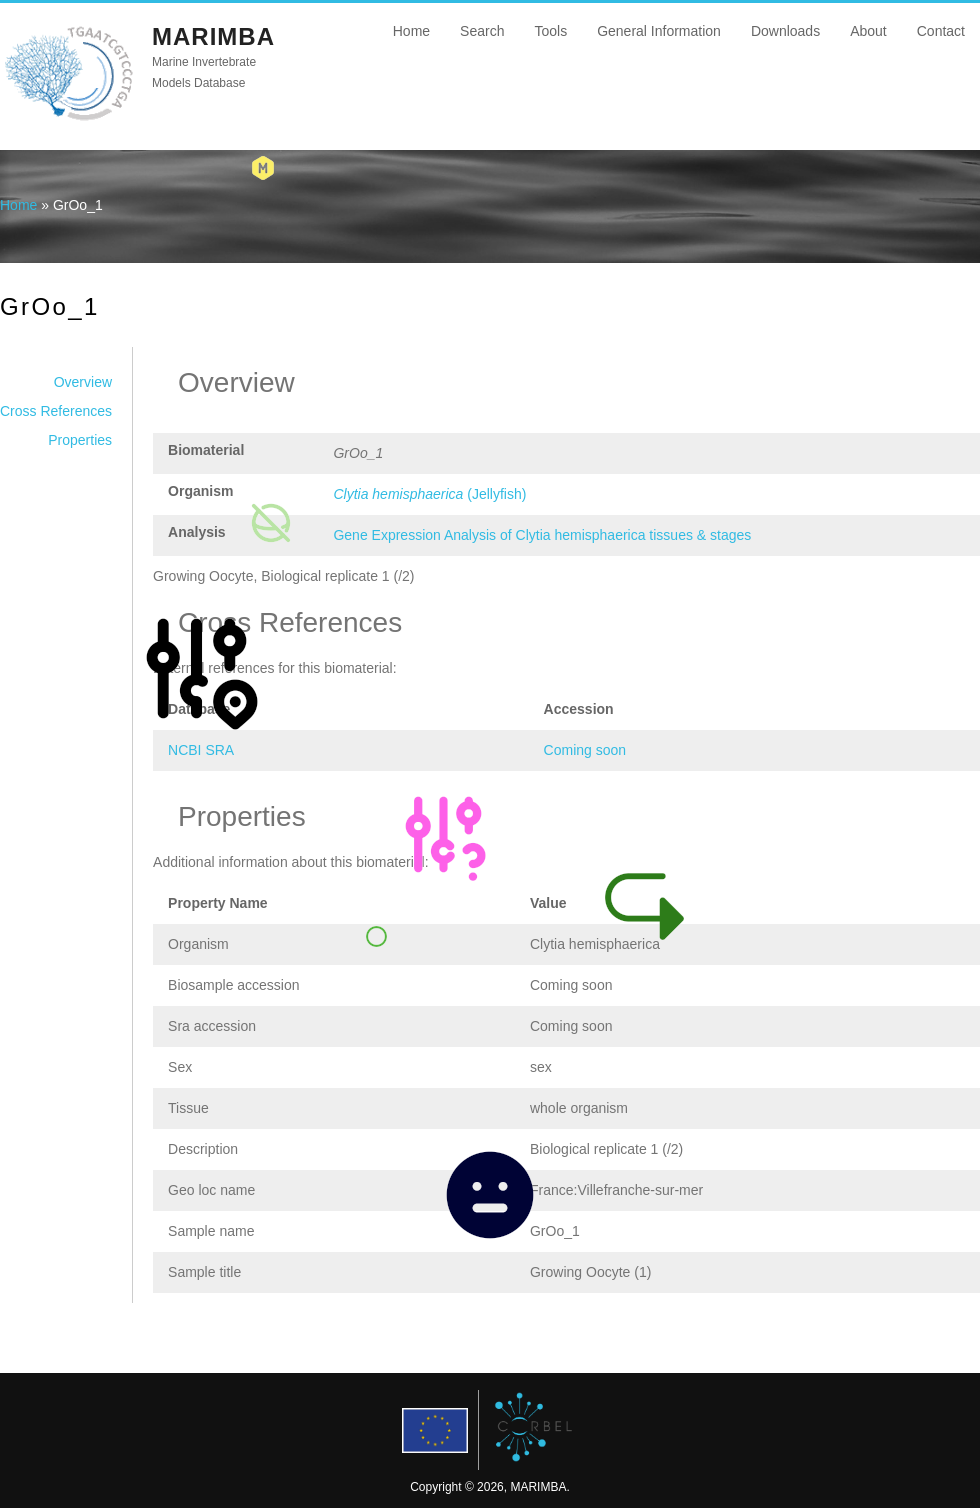 Image resolution: width=980 pixels, height=1508 pixels. Describe the element at coordinates (490, 1195) in the screenshot. I see `indicate neutral or no mood selected` at that location.